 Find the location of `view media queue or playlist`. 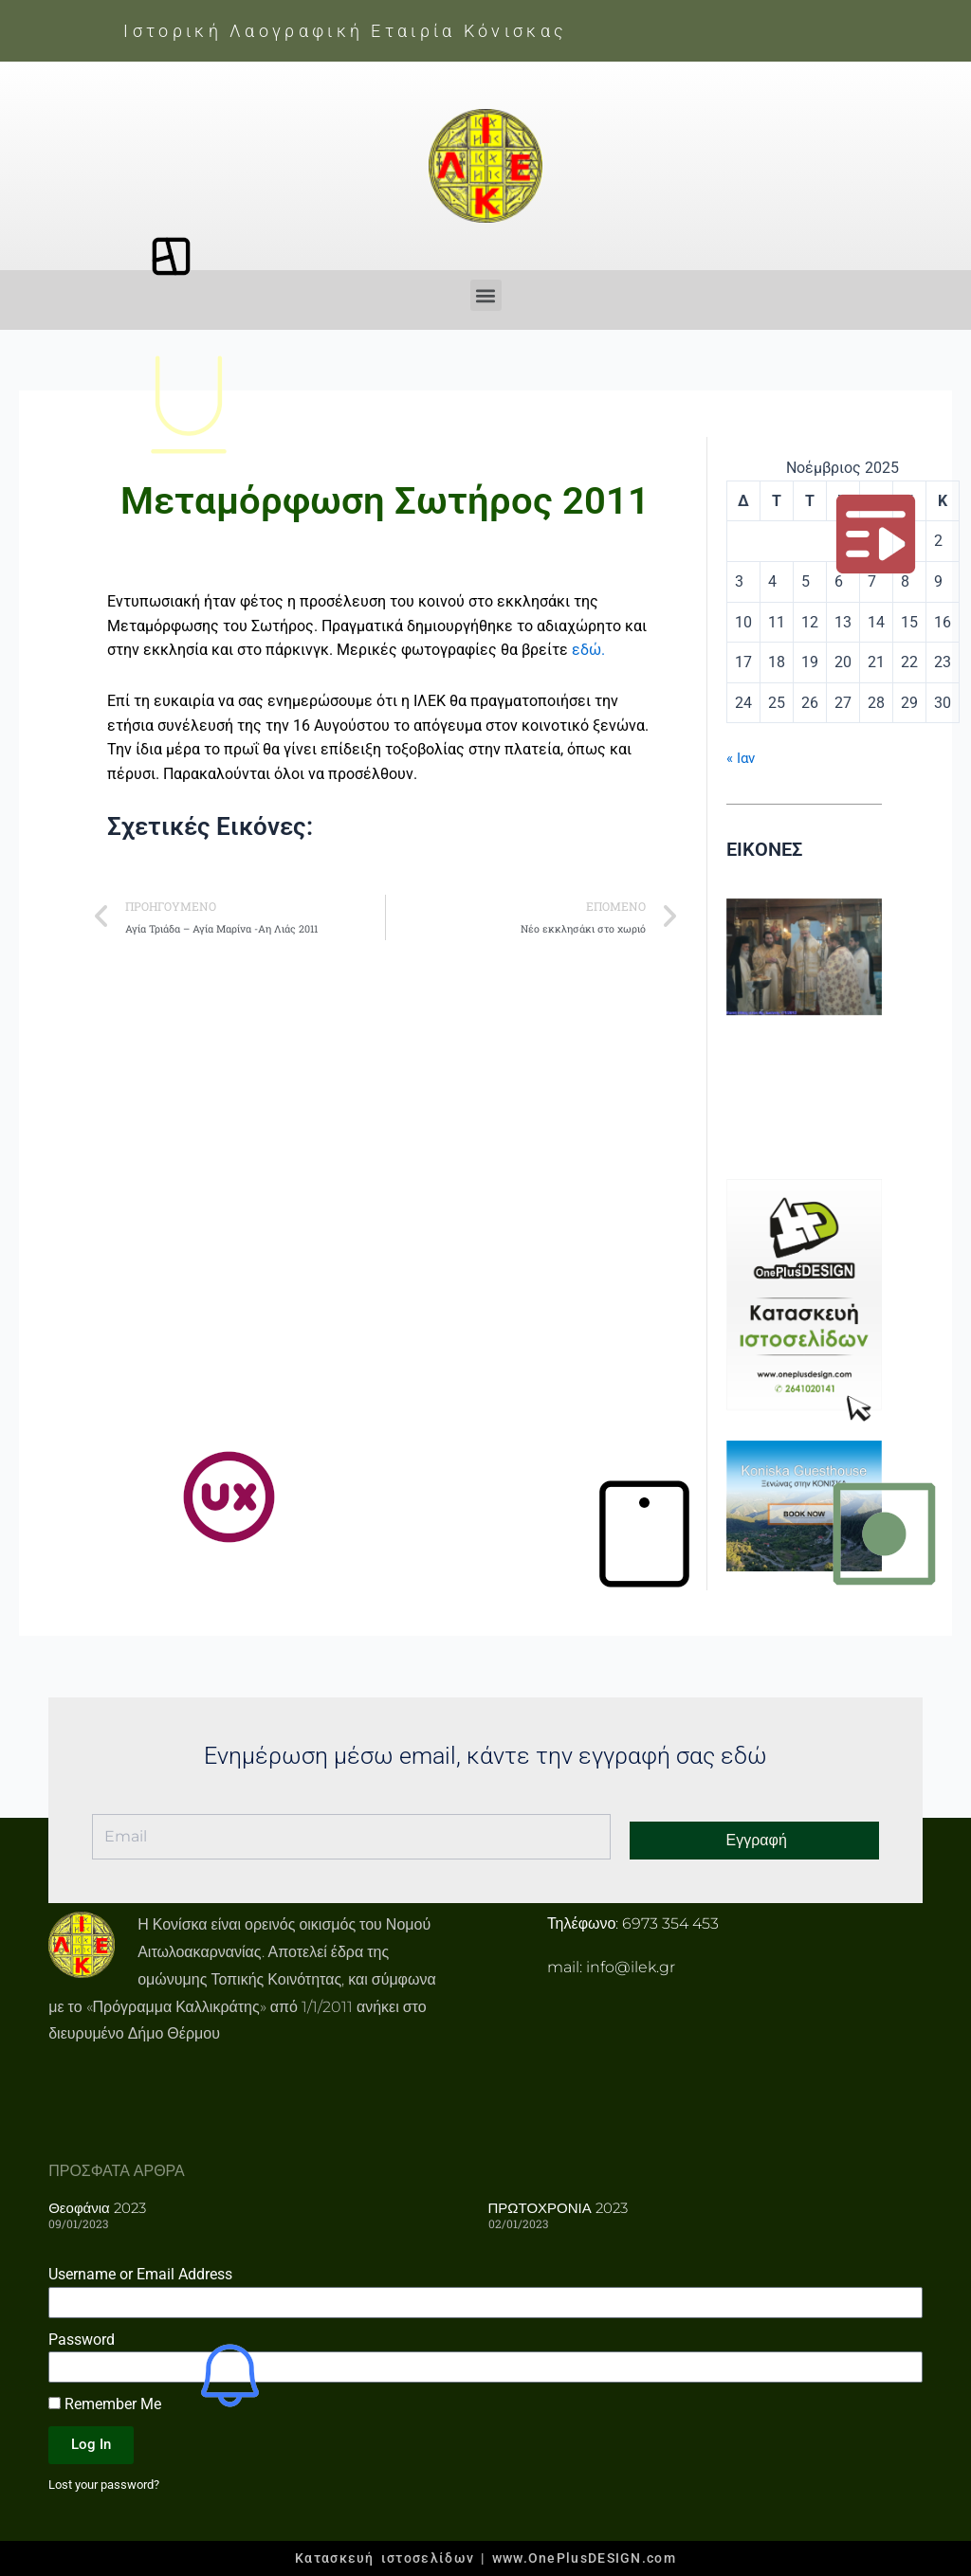

view media queue or playlist is located at coordinates (875, 534).